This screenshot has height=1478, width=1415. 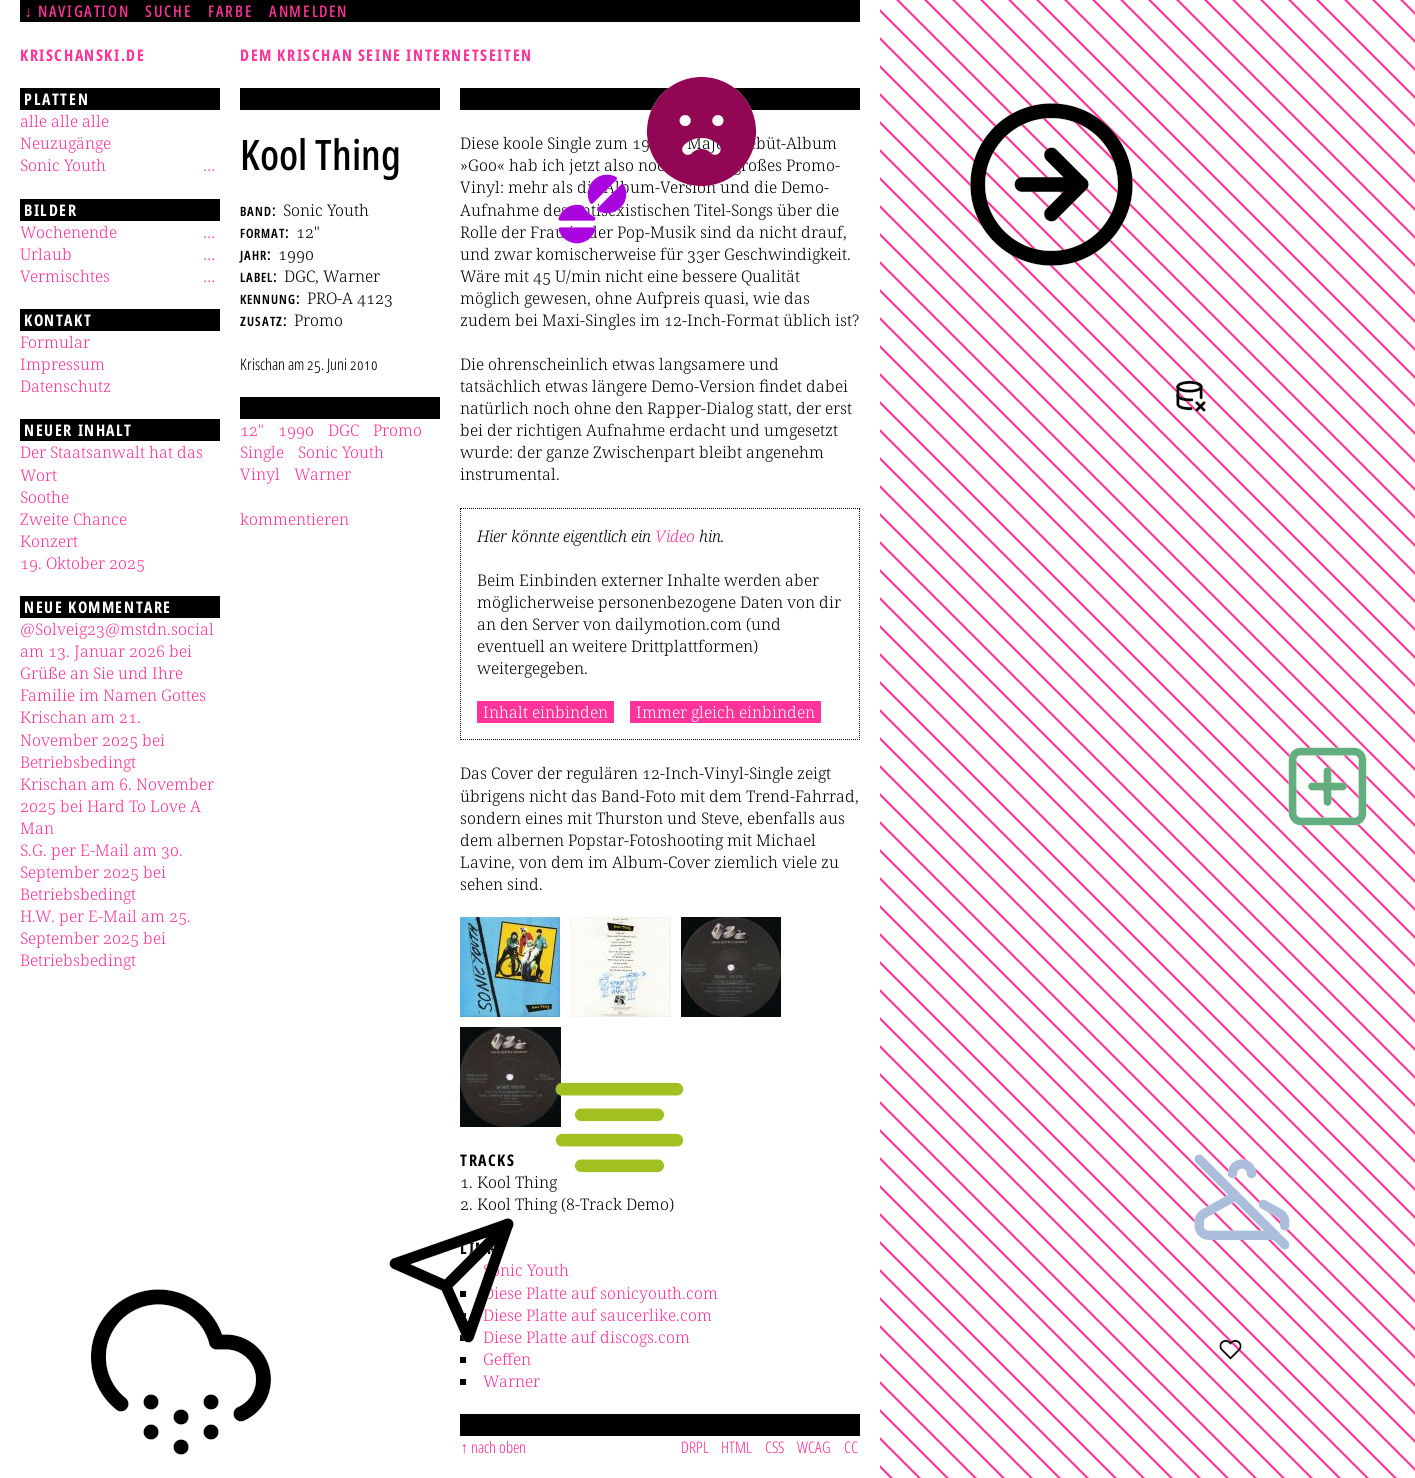 I want to click on indicate negative feedback or dissatisfaction, so click(x=701, y=131).